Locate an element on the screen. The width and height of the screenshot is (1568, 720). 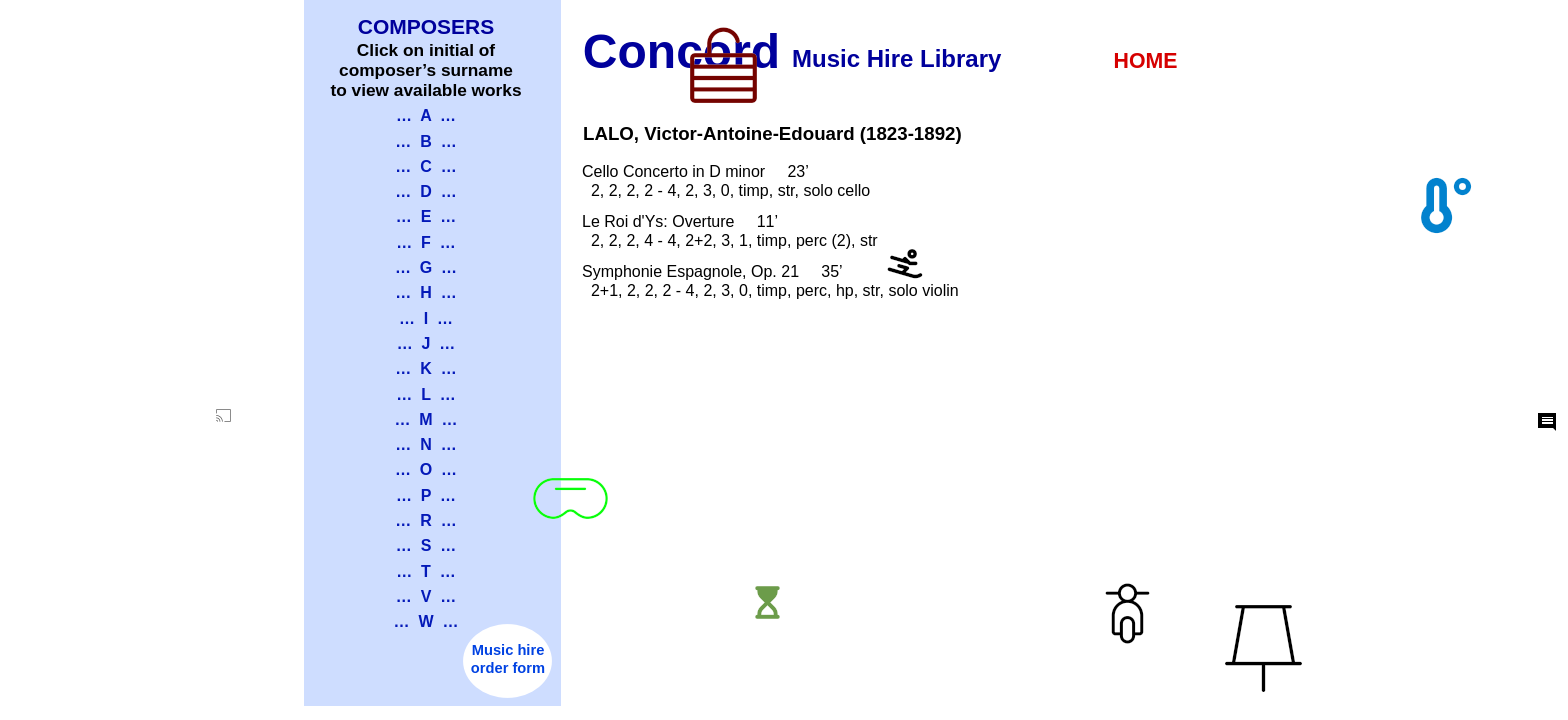
indicates high temperature reading is located at coordinates (1443, 205).